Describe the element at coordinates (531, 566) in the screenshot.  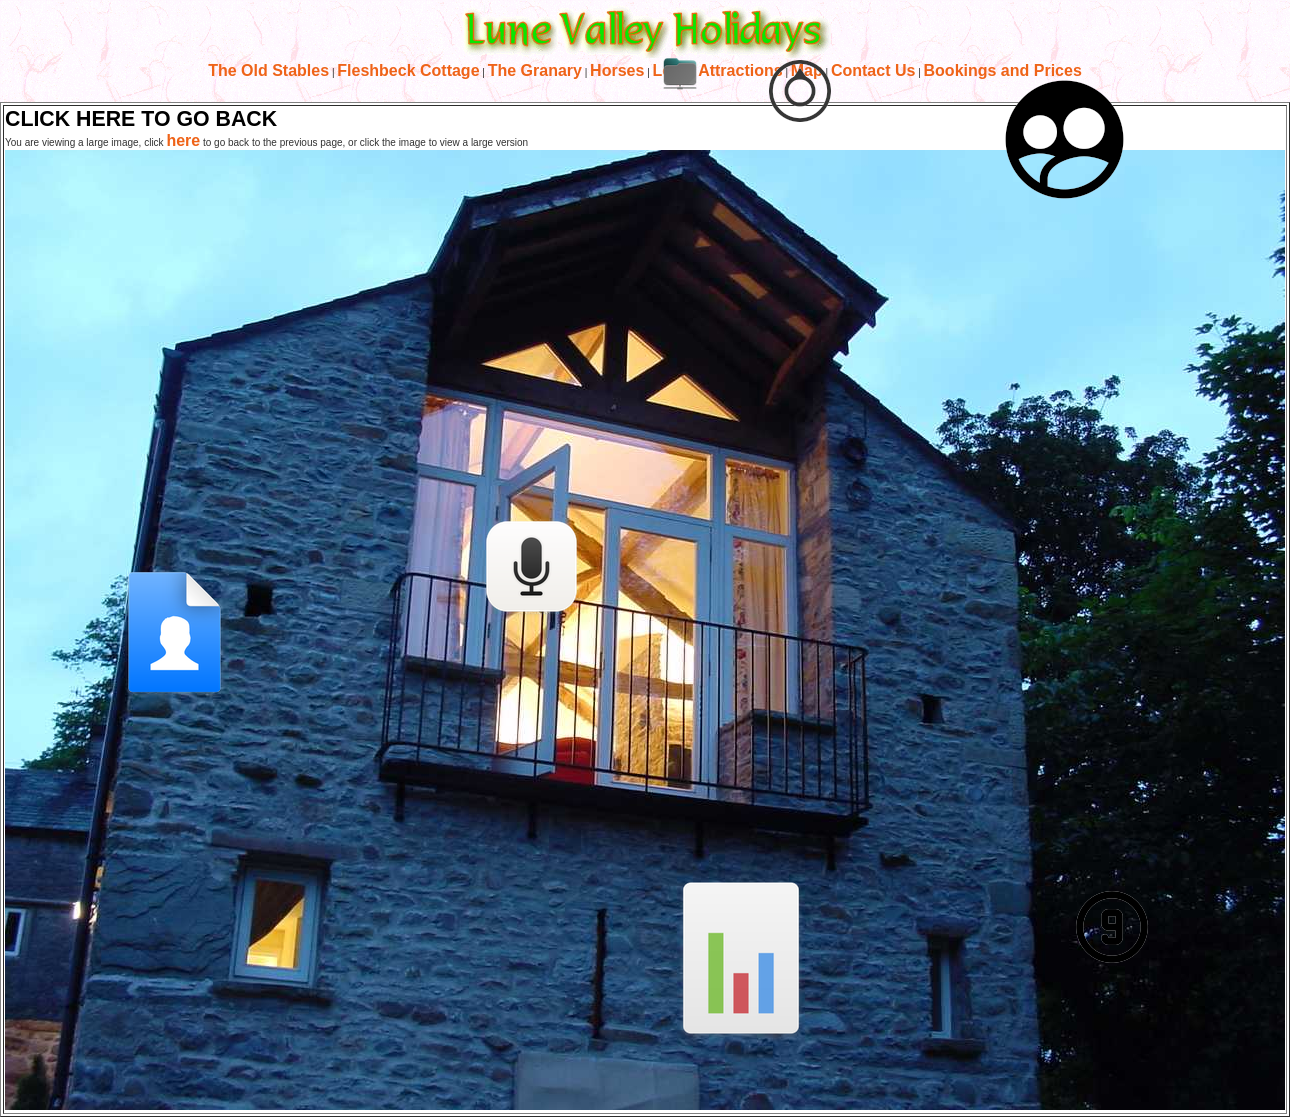
I see `access microphone settings` at that location.